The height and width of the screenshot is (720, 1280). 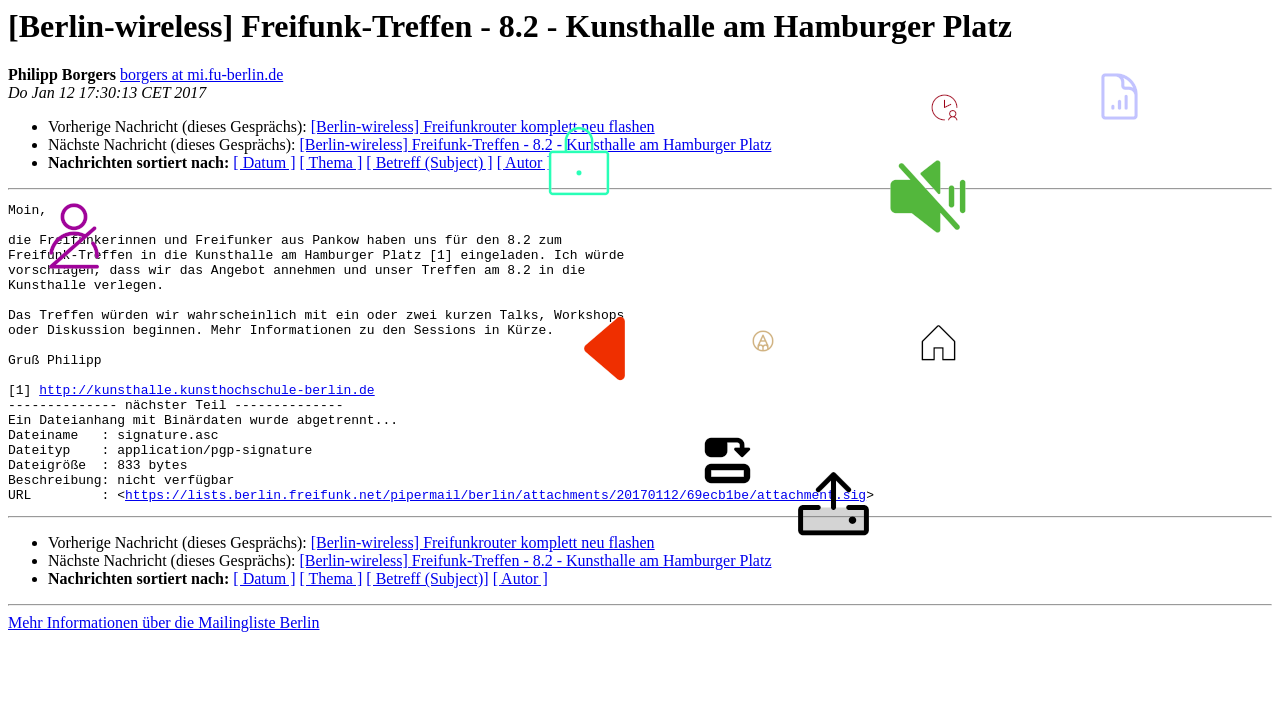 I want to click on navigate to home screen, so click(x=938, y=343).